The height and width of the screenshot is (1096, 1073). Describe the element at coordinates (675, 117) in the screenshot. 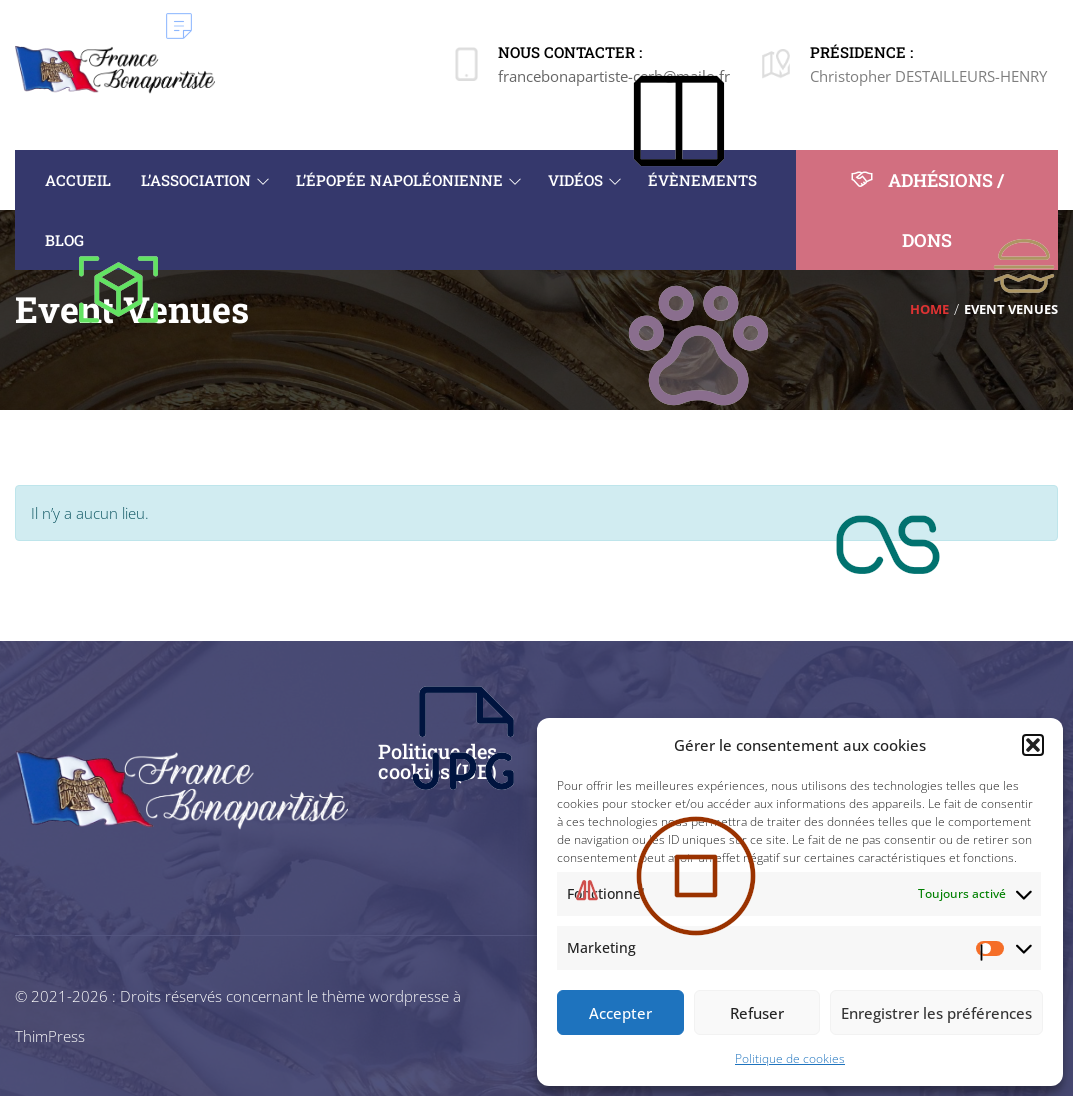

I see `split editor view horizontally` at that location.